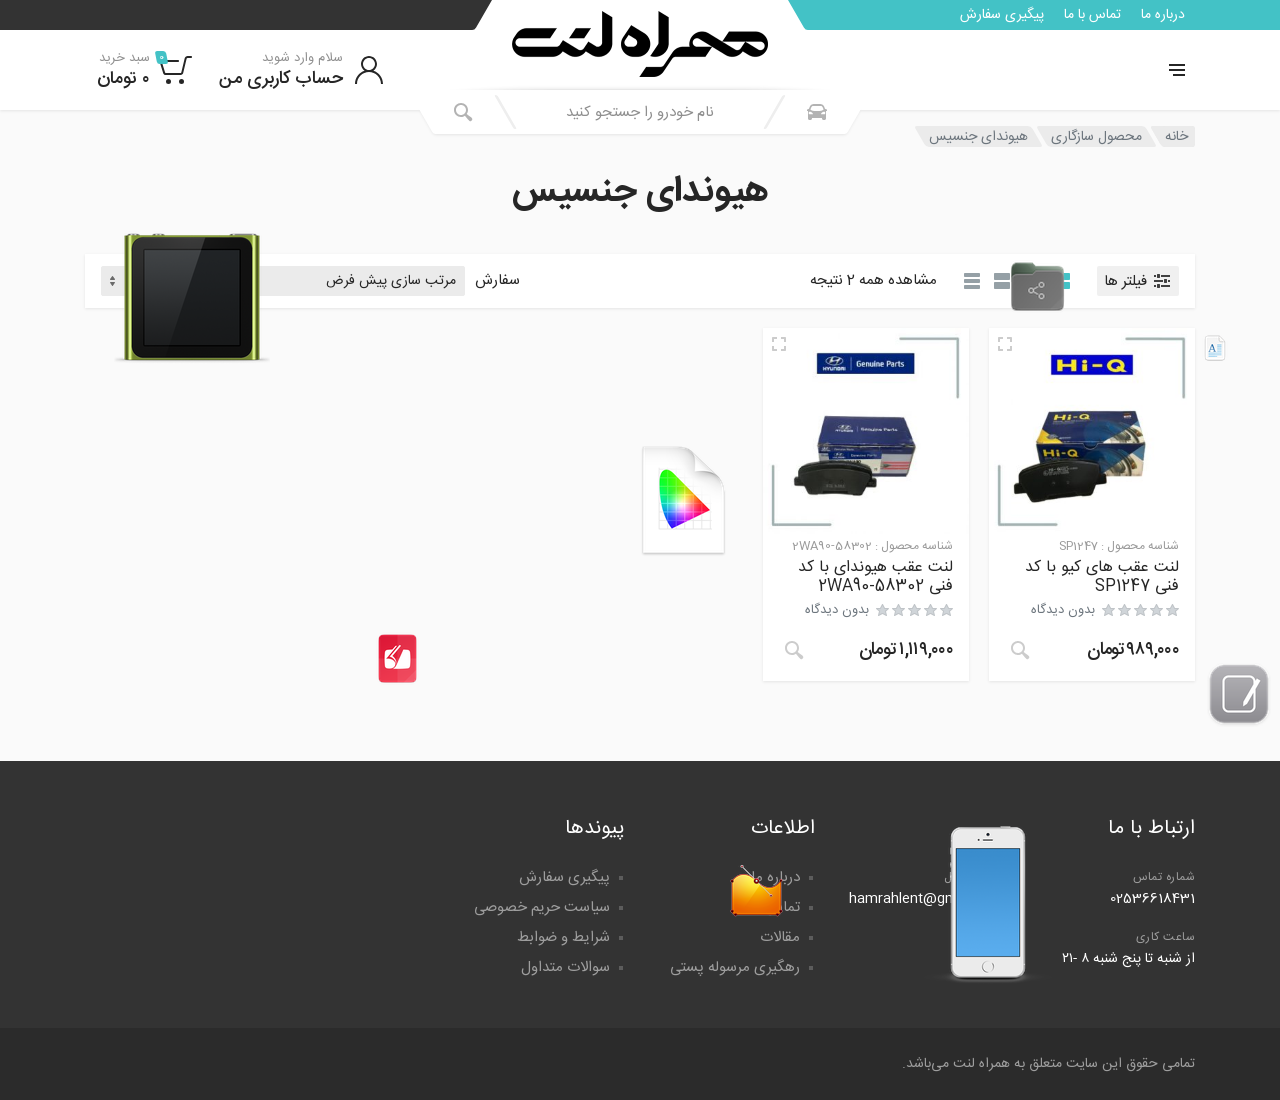 Image resolution: width=1280 pixels, height=1100 pixels. I want to click on open color sync profile settings, so click(683, 502).